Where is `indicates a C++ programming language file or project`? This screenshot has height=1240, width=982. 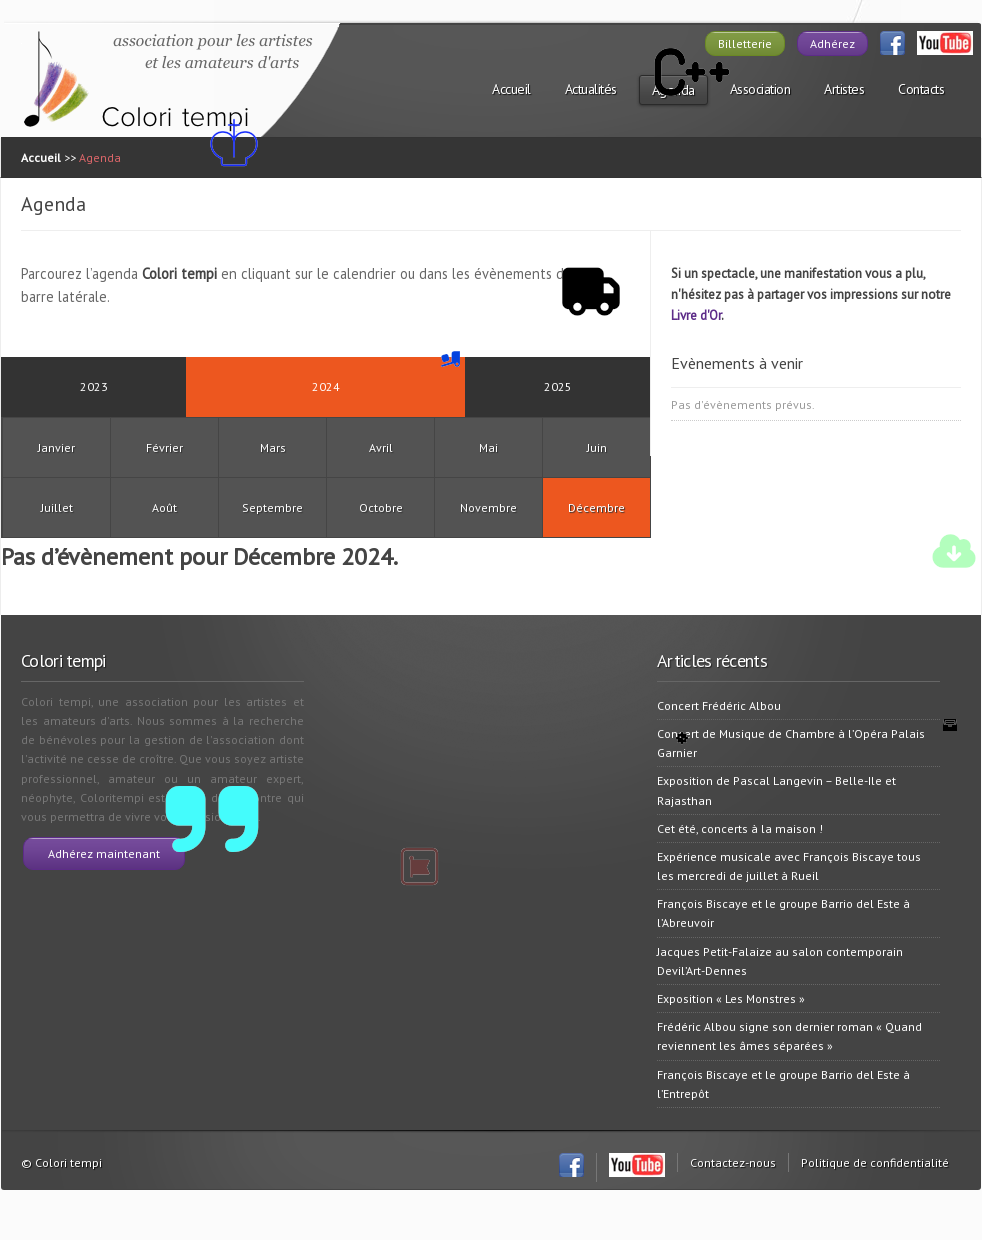 indicates a C++ programming language file or project is located at coordinates (692, 72).